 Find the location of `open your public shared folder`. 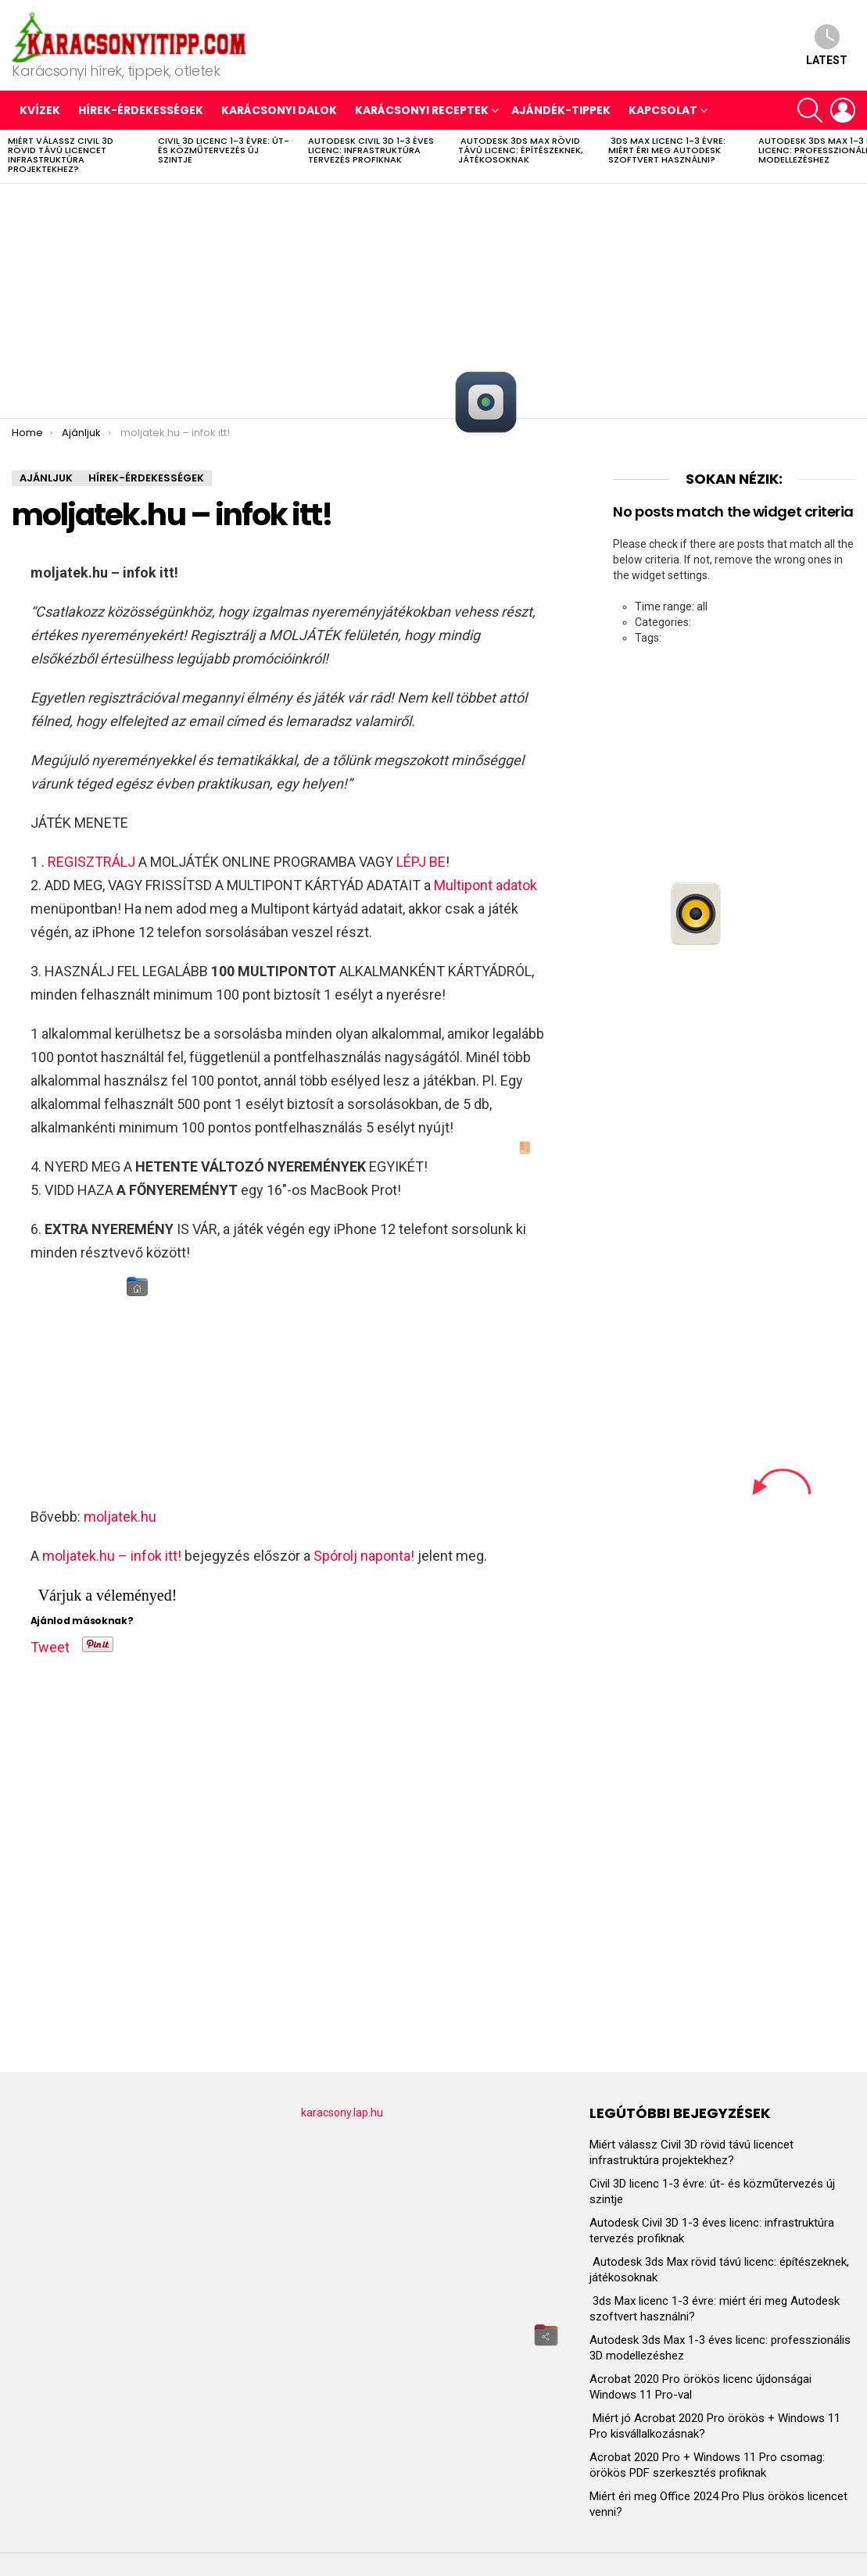

open your public shared folder is located at coordinates (546, 2334).